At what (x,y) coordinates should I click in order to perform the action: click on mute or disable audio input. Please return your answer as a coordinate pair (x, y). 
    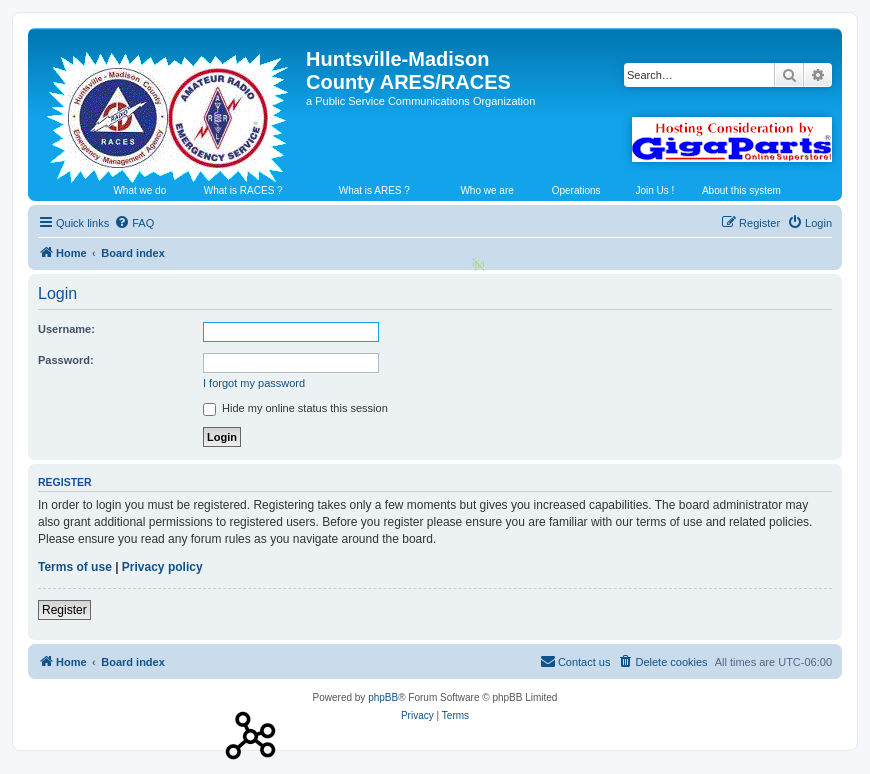
    Looking at the image, I should click on (478, 264).